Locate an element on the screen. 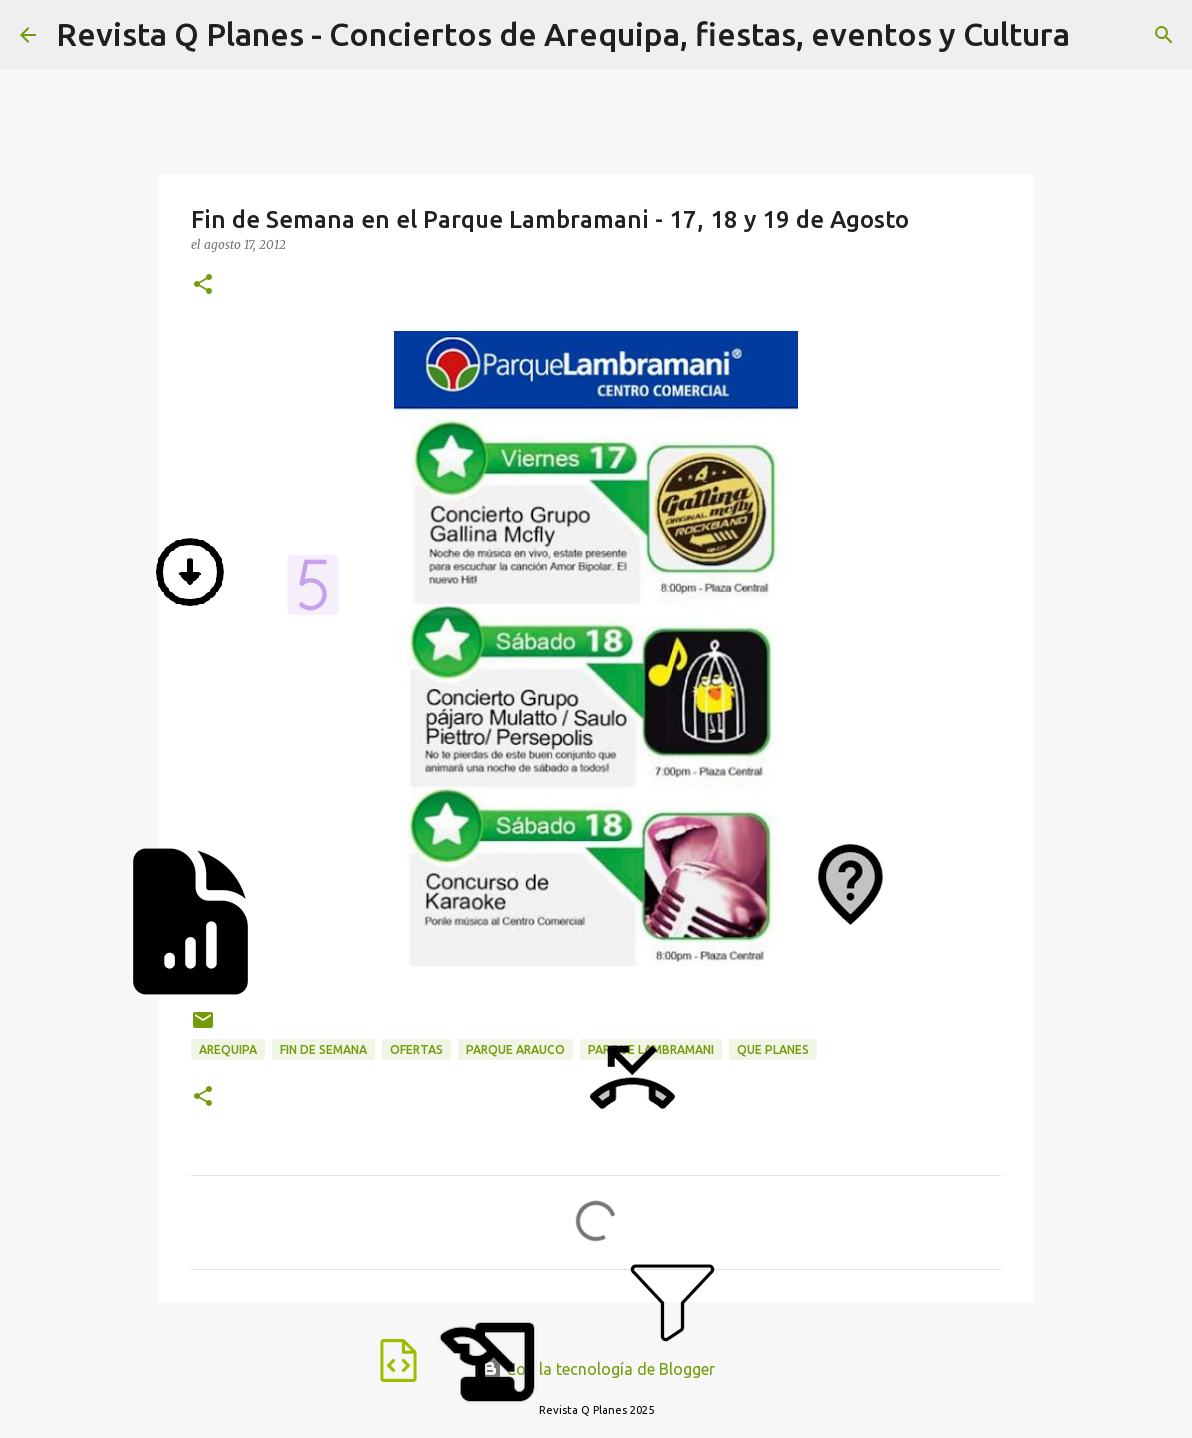 This screenshot has width=1192, height=1438. view document analytics or statistics is located at coordinates (190, 921).